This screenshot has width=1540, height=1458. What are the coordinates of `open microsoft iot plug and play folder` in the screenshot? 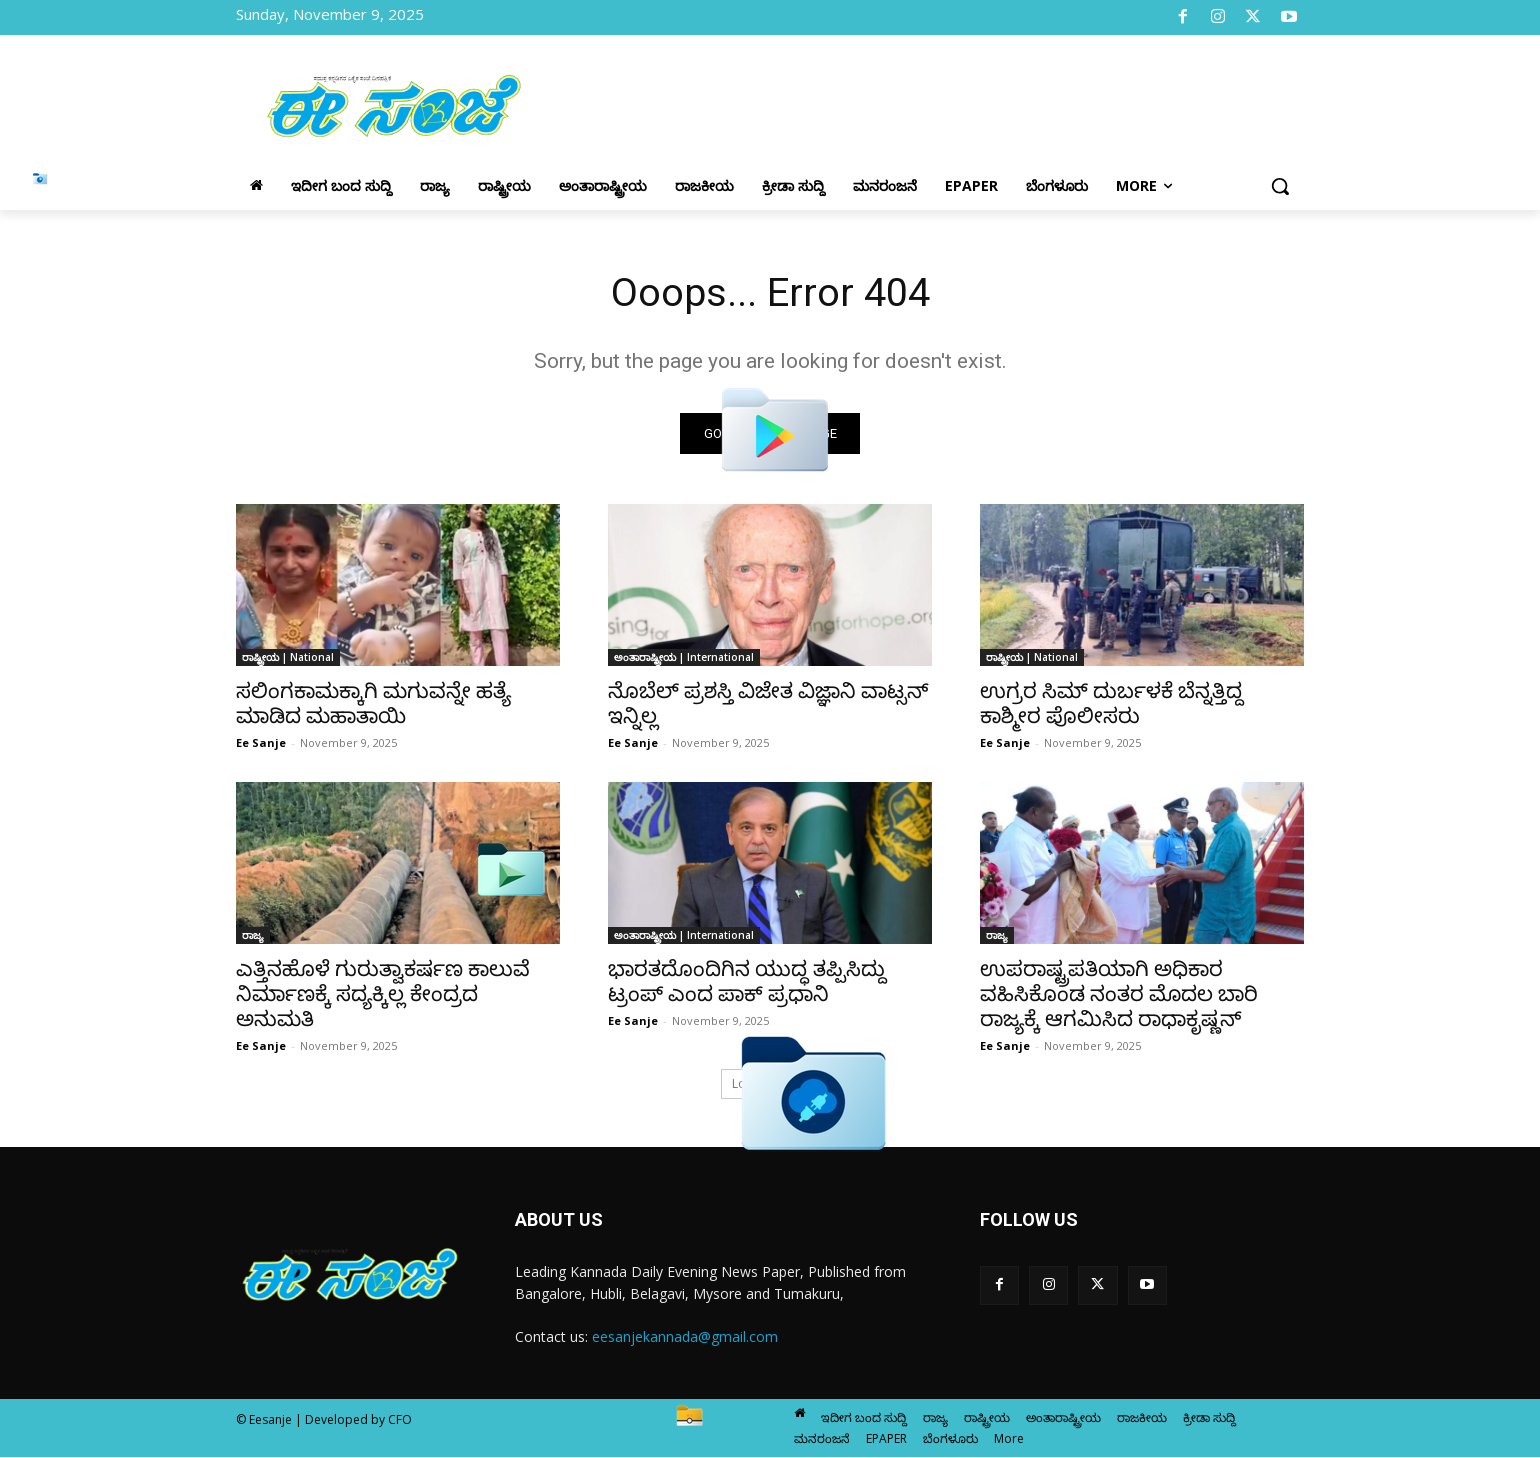 It's located at (813, 1097).